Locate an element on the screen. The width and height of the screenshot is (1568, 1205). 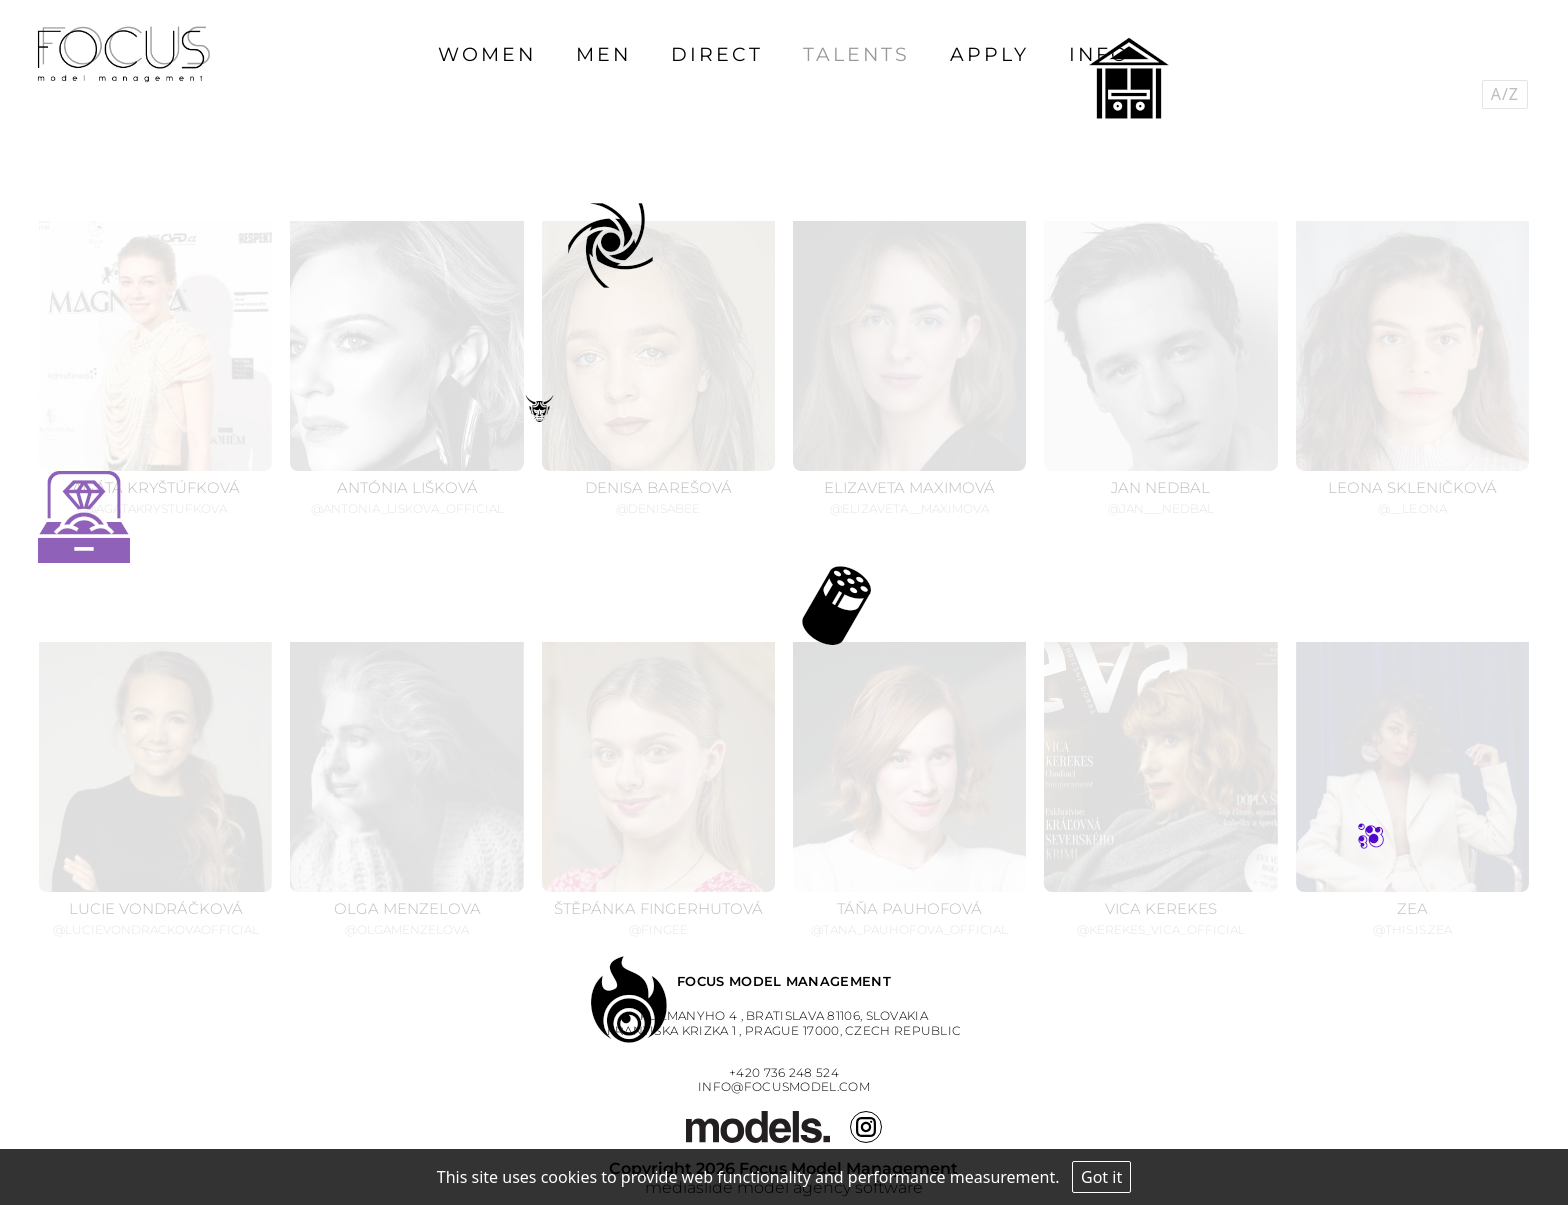
activate fire vision or heat detection mode is located at coordinates (627, 999).